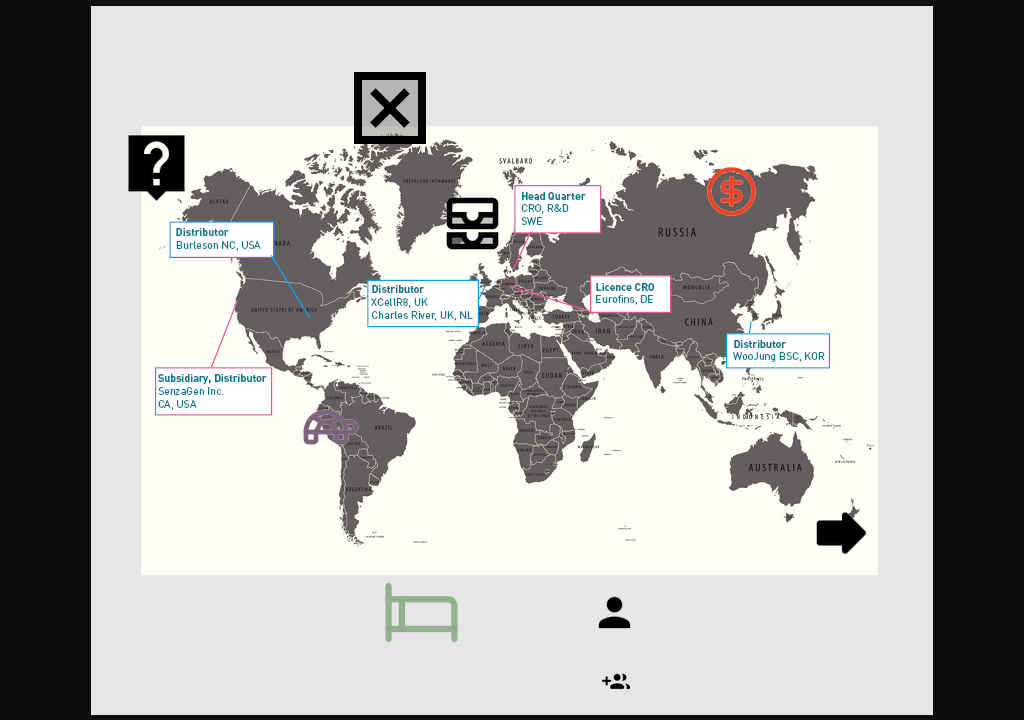  What do you see at coordinates (616, 682) in the screenshot?
I see `add a new member to the group` at bounding box center [616, 682].